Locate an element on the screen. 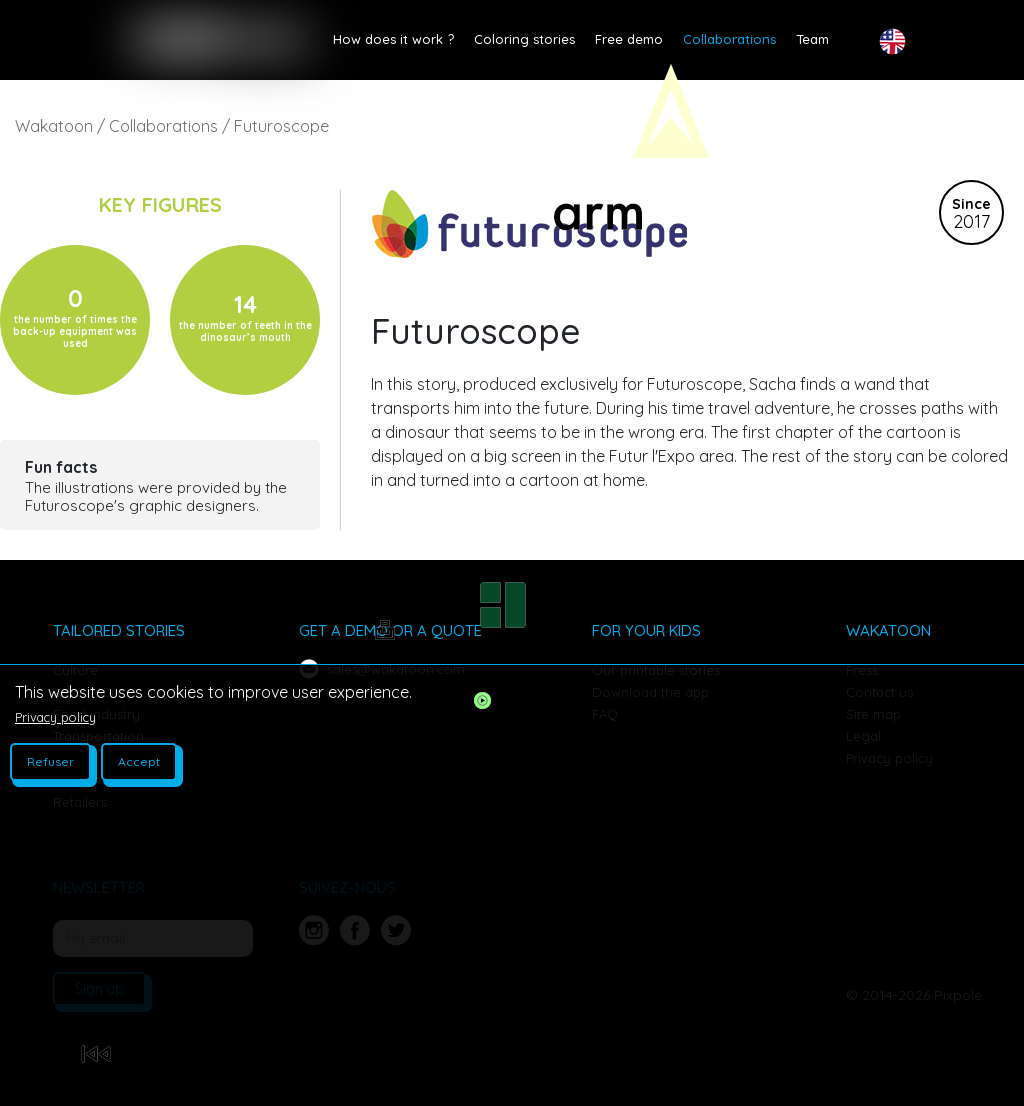  open youtube music app is located at coordinates (482, 700).